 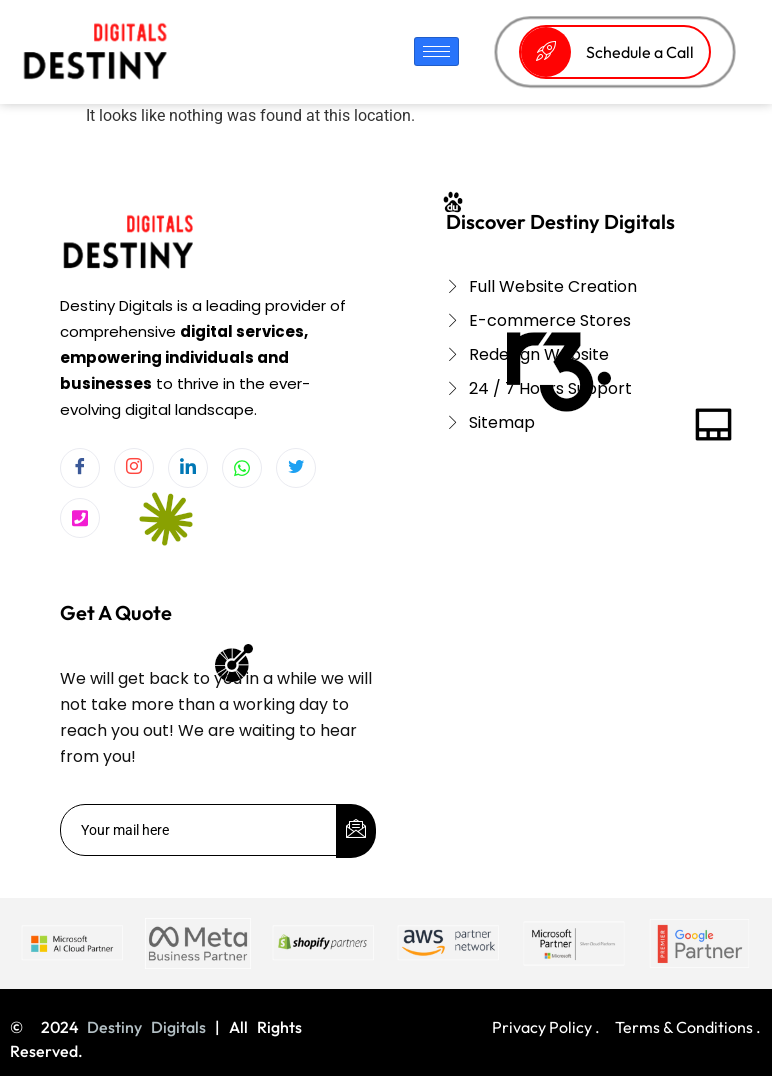 What do you see at coordinates (453, 202) in the screenshot?
I see `open Baidu app` at bounding box center [453, 202].